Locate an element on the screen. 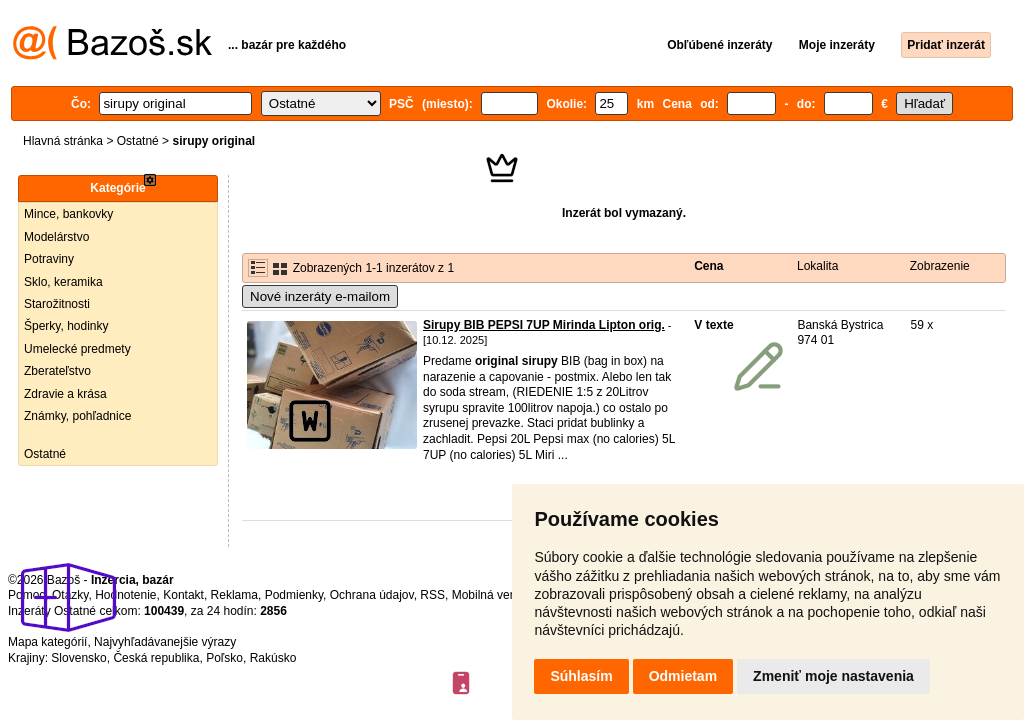  access application settings is located at coordinates (150, 180).